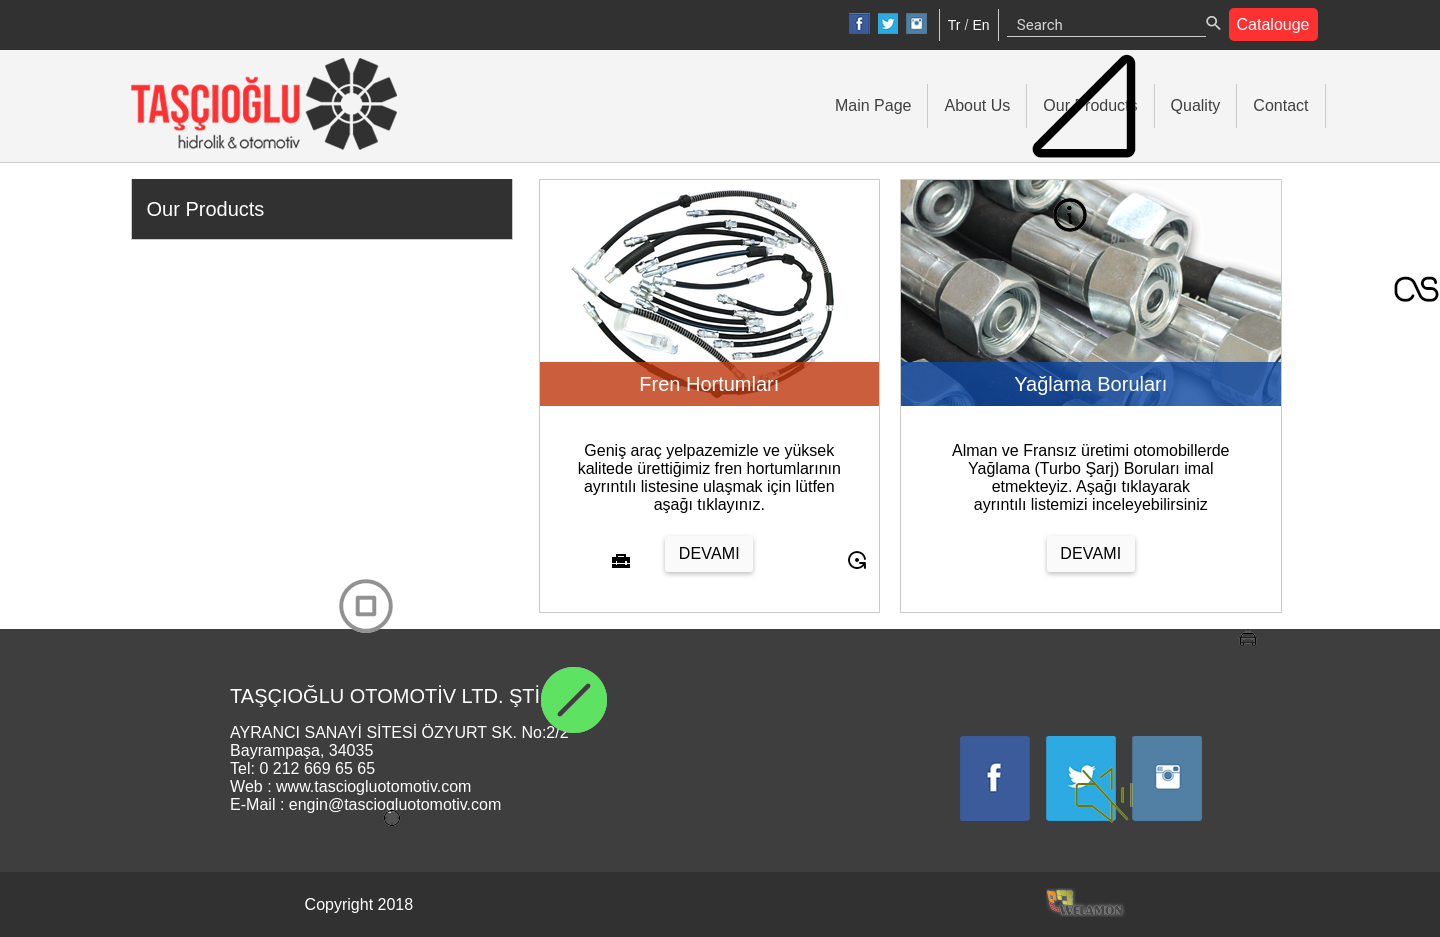  Describe the element at coordinates (857, 560) in the screenshot. I see `rotate or refresh content` at that location.